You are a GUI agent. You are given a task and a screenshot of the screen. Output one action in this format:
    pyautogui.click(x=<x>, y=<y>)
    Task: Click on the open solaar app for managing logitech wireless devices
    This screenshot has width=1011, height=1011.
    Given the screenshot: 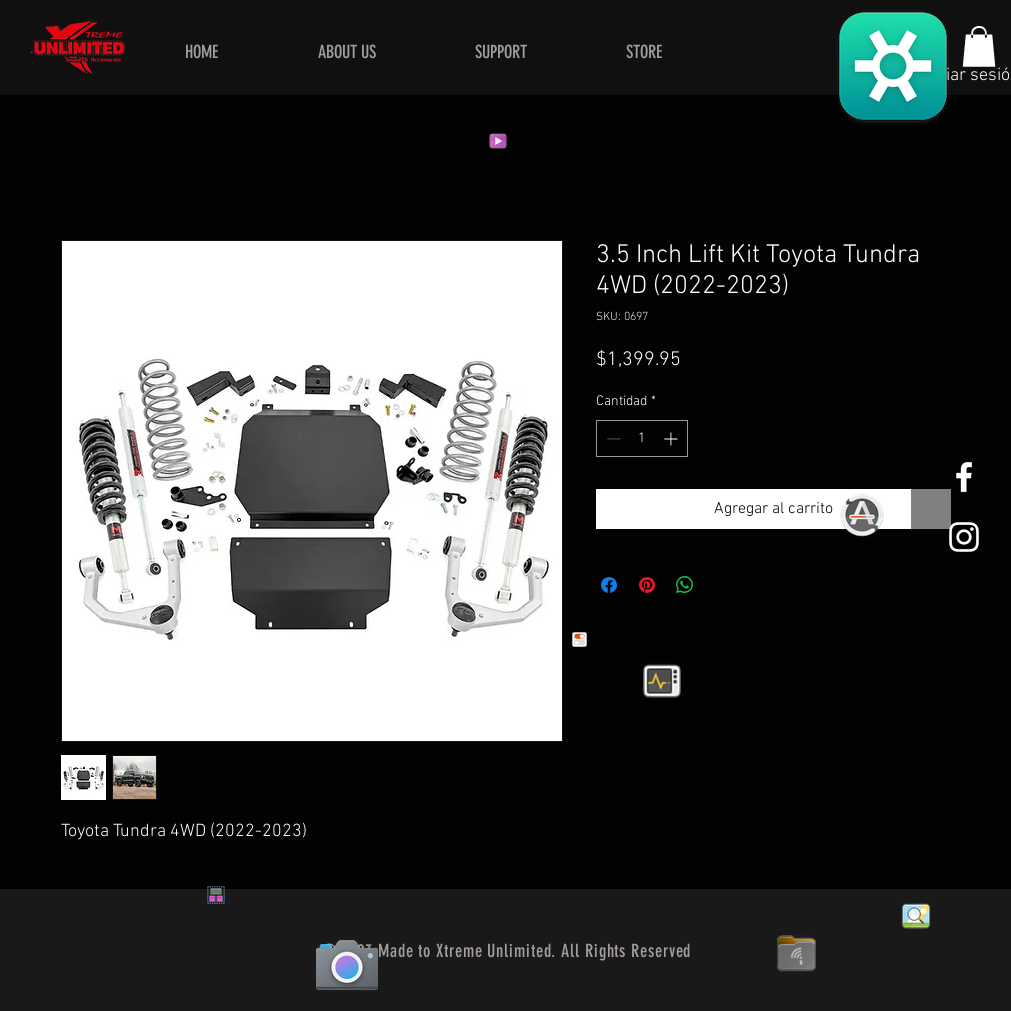 What is the action you would take?
    pyautogui.click(x=893, y=66)
    